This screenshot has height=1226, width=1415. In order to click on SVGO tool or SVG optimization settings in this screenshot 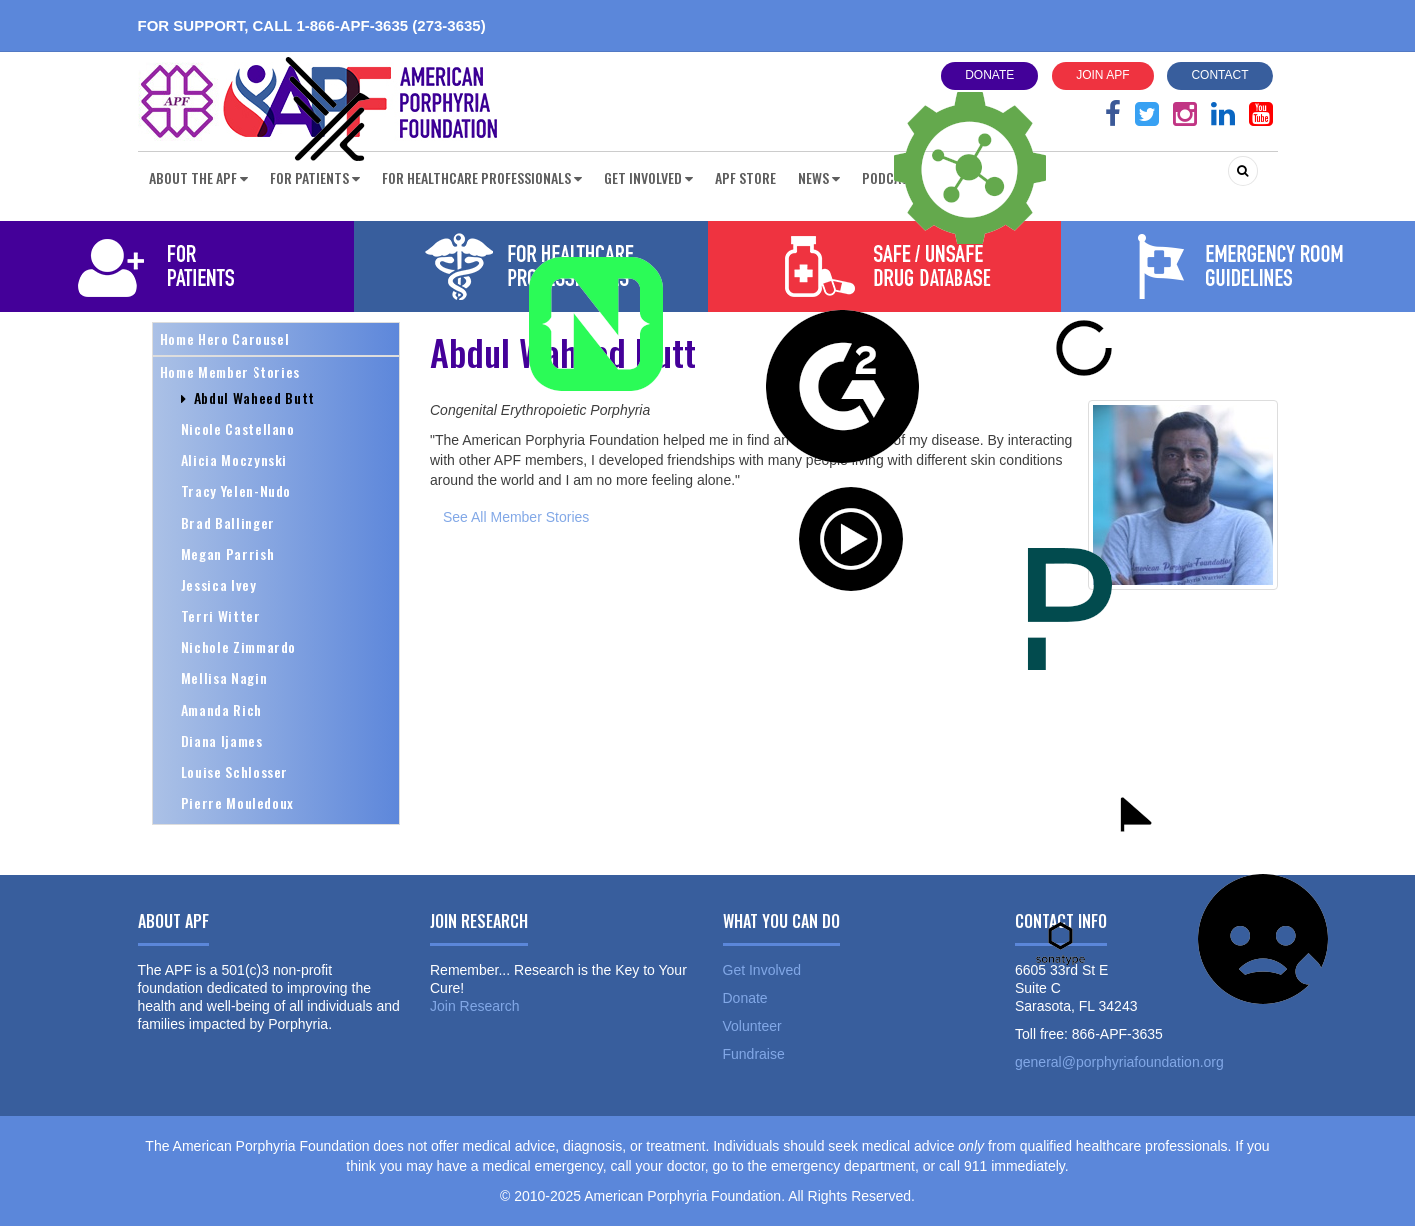, I will do `click(970, 168)`.